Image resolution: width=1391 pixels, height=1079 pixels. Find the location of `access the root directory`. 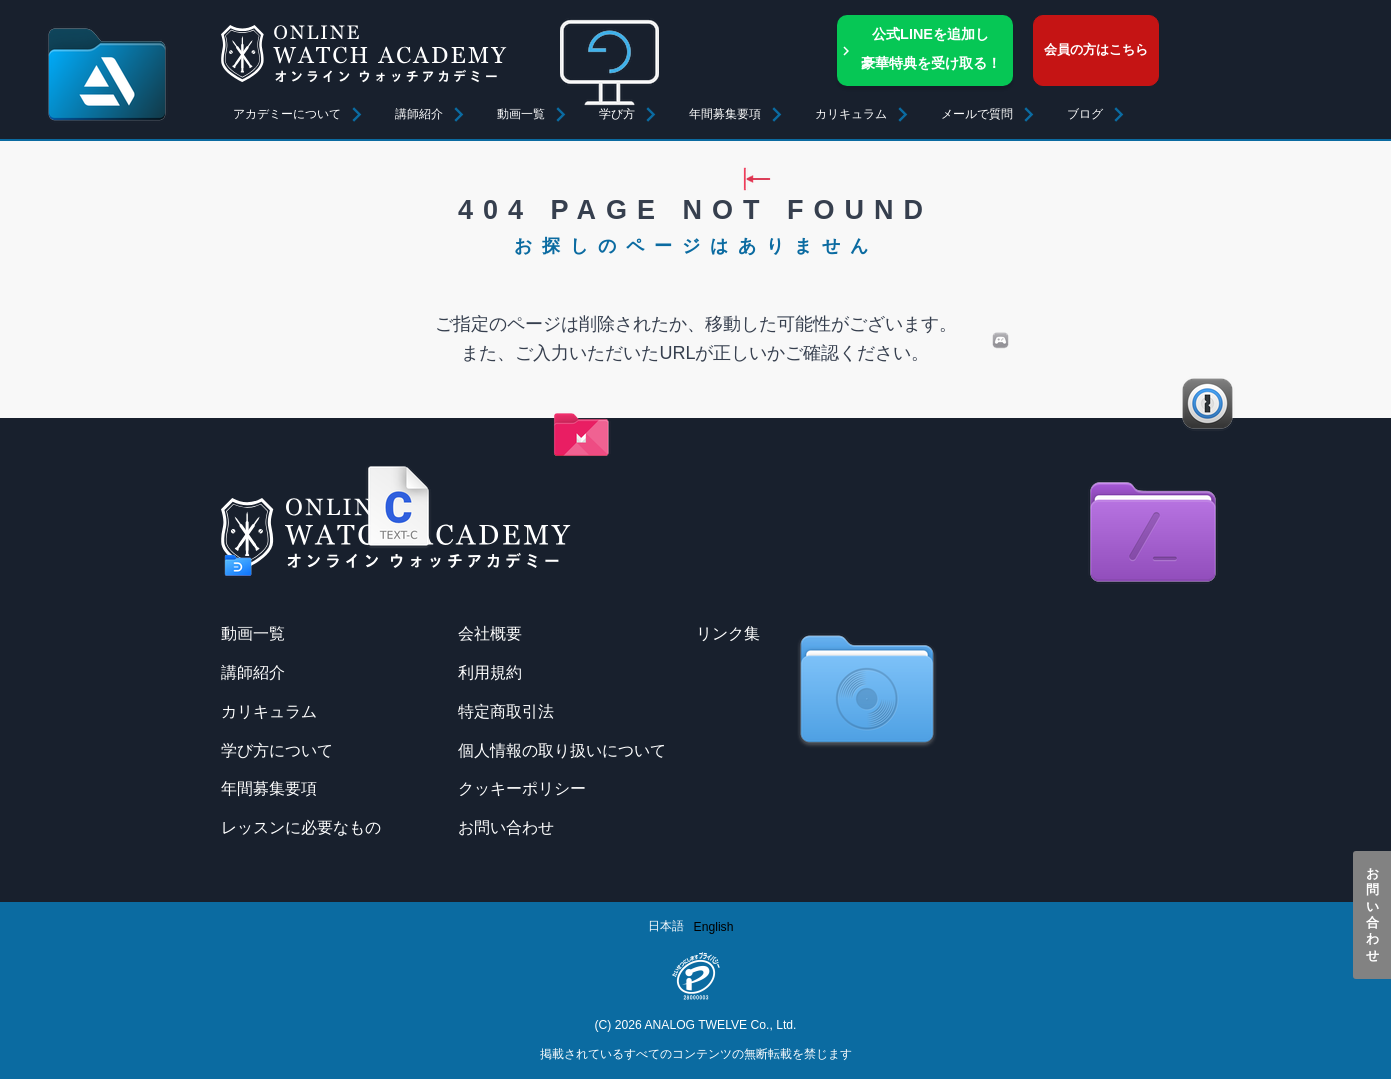

access the root directory is located at coordinates (1153, 532).